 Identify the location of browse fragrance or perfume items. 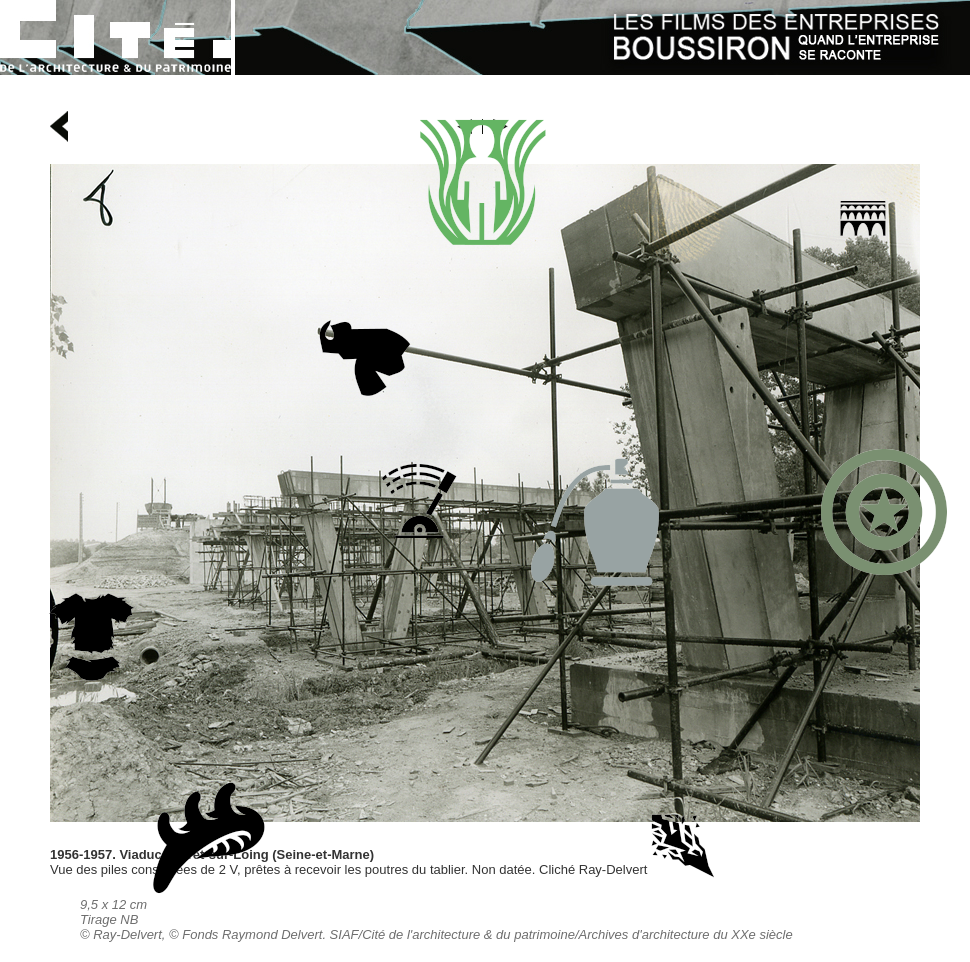
(595, 522).